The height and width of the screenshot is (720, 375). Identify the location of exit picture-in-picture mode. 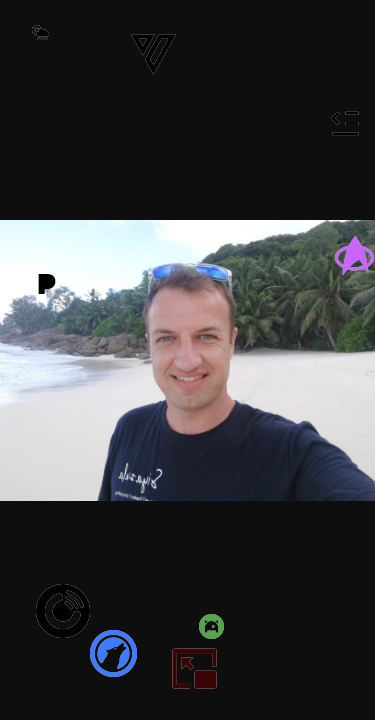
(194, 668).